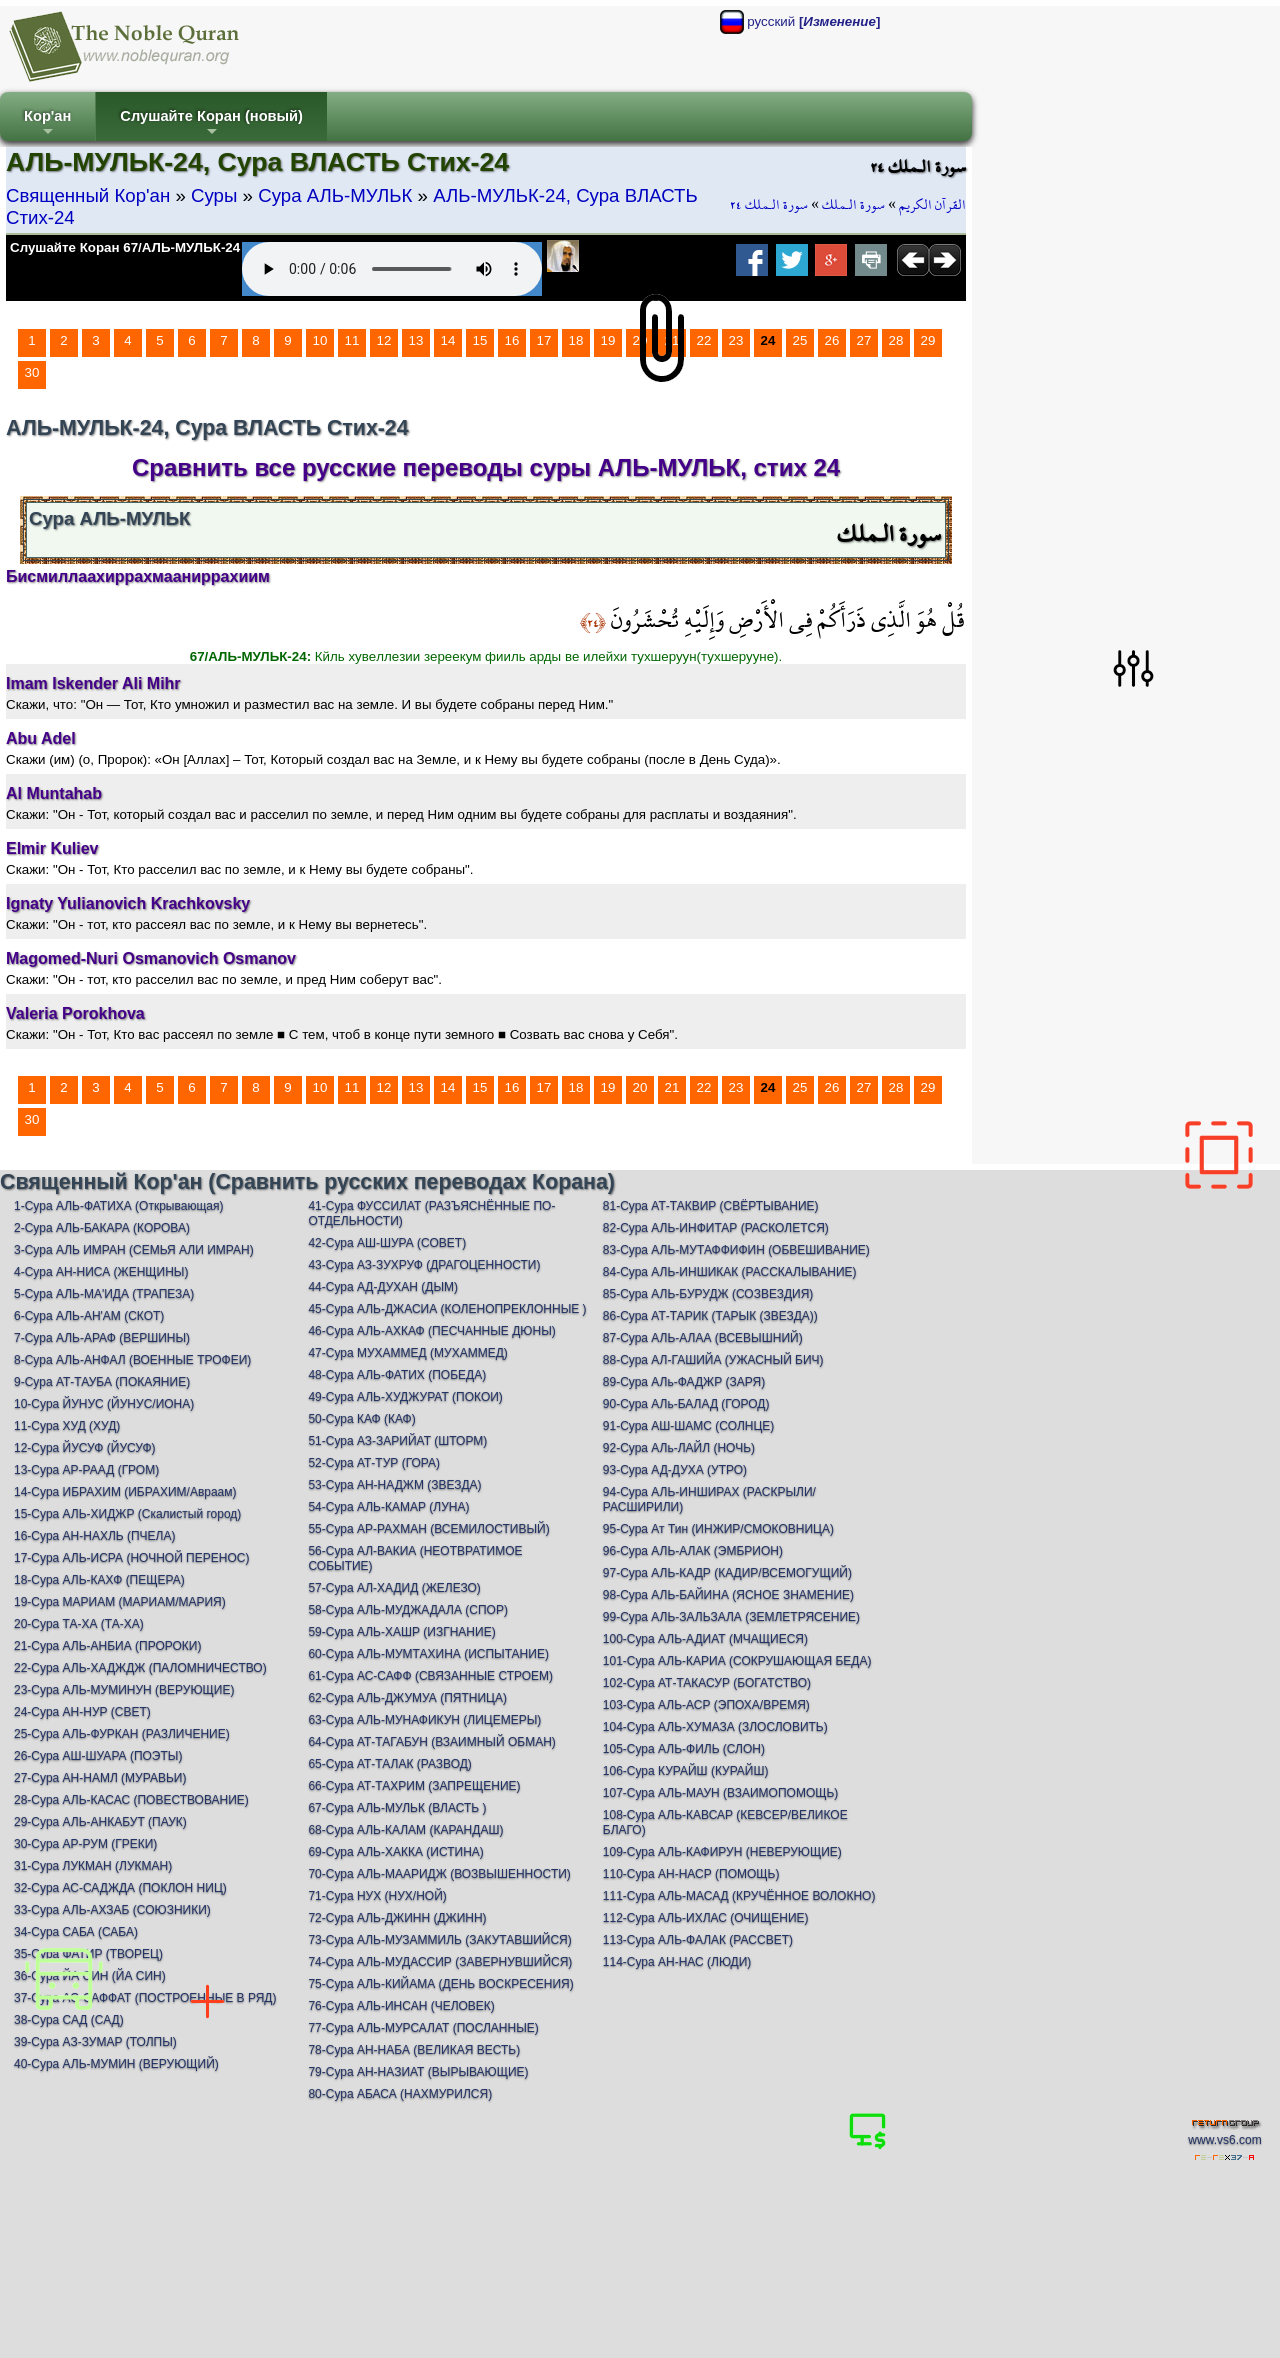 The height and width of the screenshot is (2358, 1280). I want to click on add a new item, so click(207, 2001).